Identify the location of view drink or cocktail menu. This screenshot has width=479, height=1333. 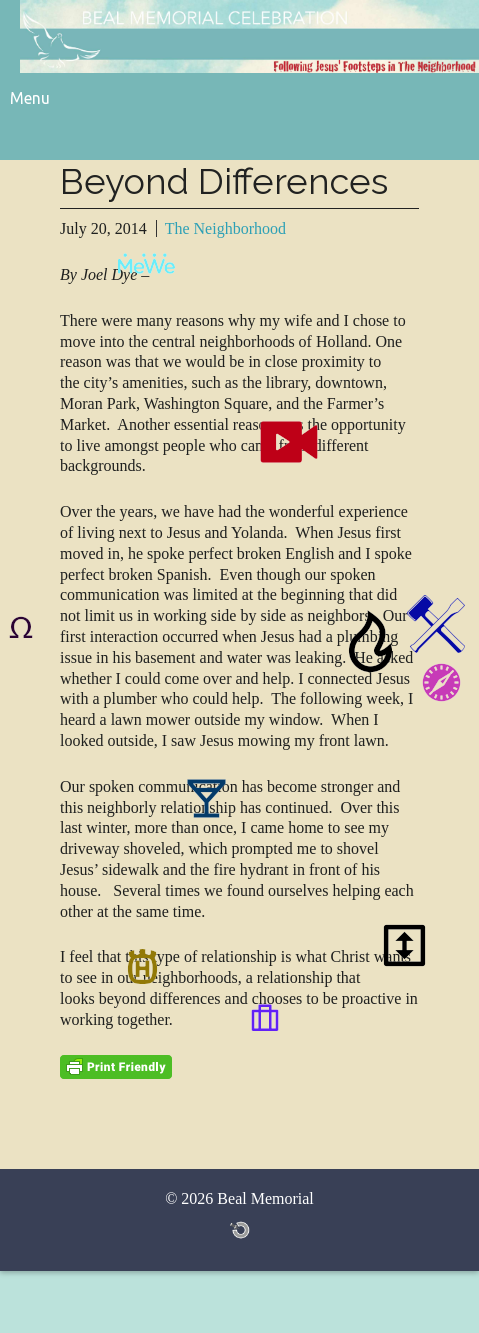
(206, 798).